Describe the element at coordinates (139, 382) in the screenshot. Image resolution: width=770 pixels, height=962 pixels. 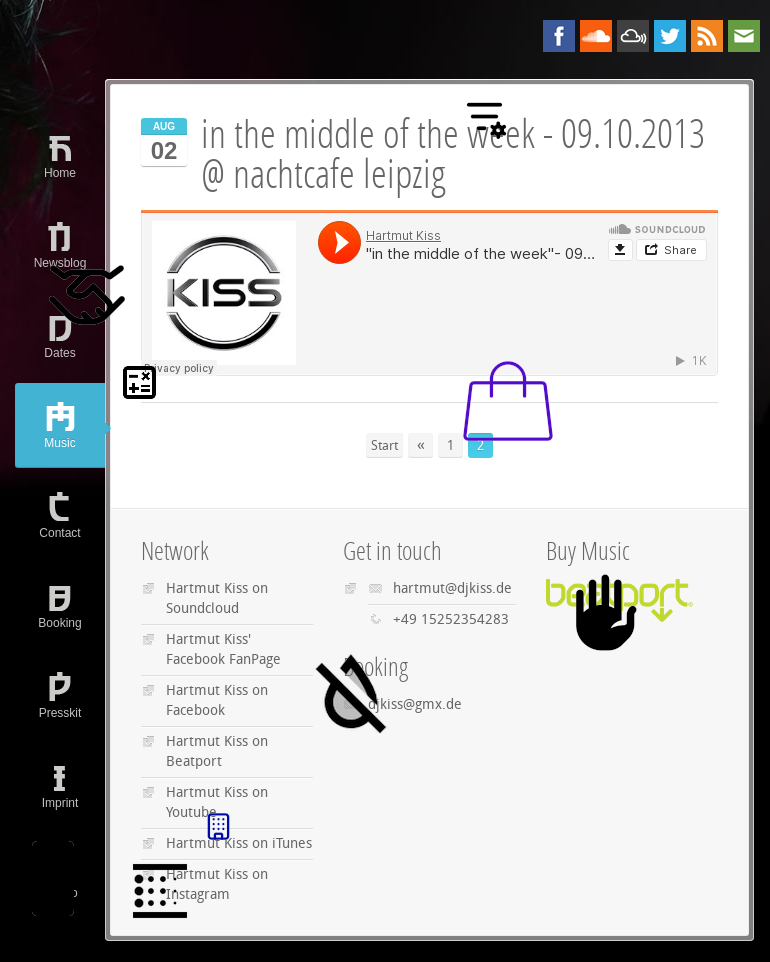
I see `open calculator` at that location.